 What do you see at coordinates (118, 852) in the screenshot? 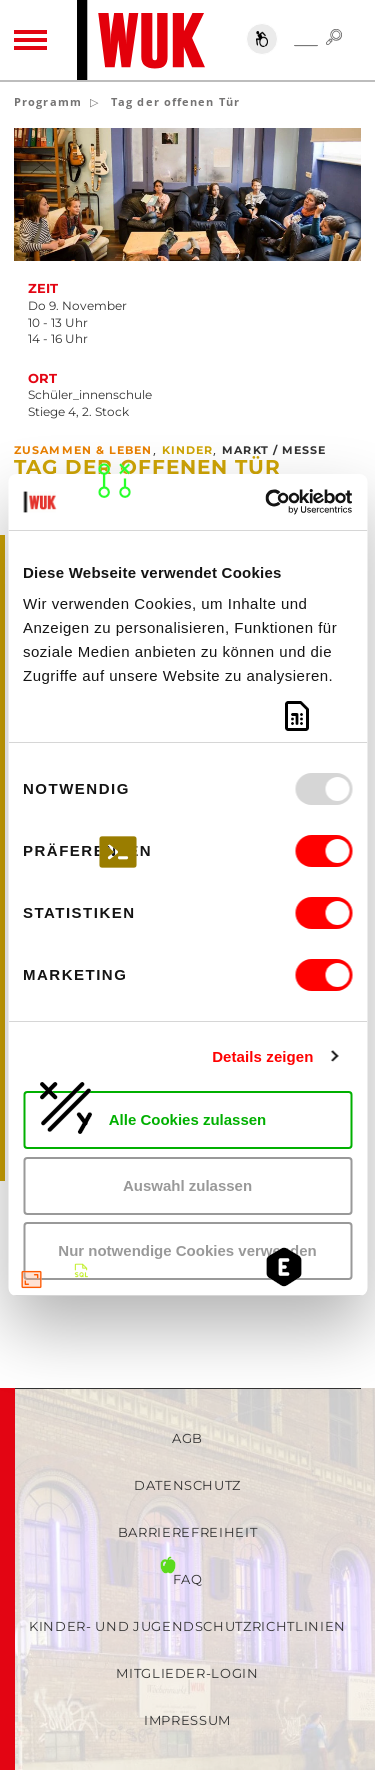
I see `open command line terminal` at bounding box center [118, 852].